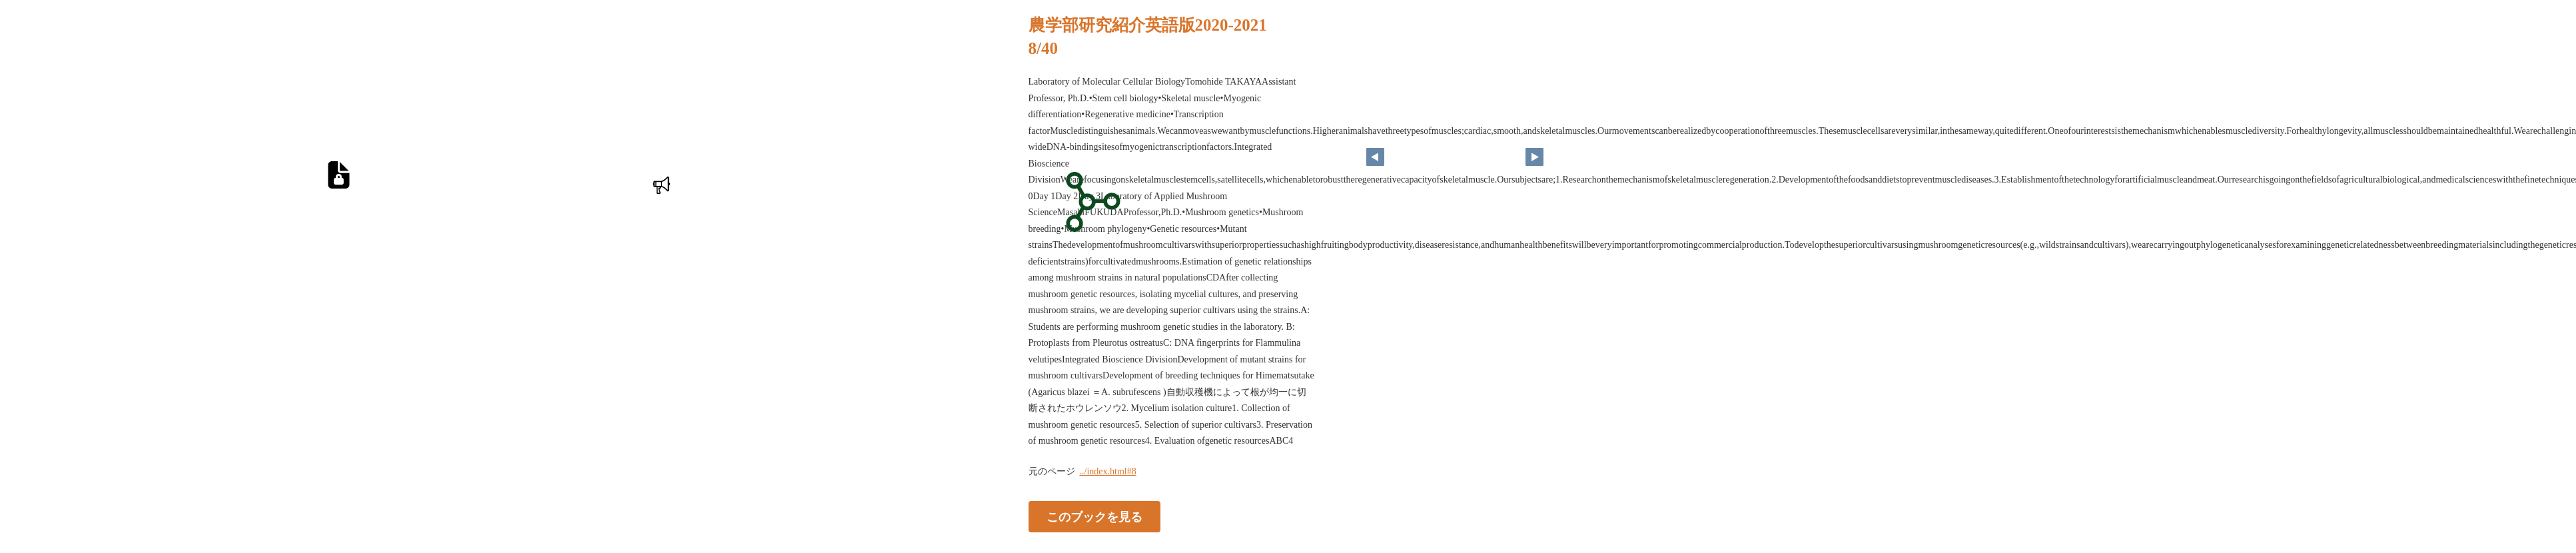 The width and height of the screenshot is (2576, 553). Describe the element at coordinates (338, 175) in the screenshot. I see `view a protected or encrypted document` at that location.